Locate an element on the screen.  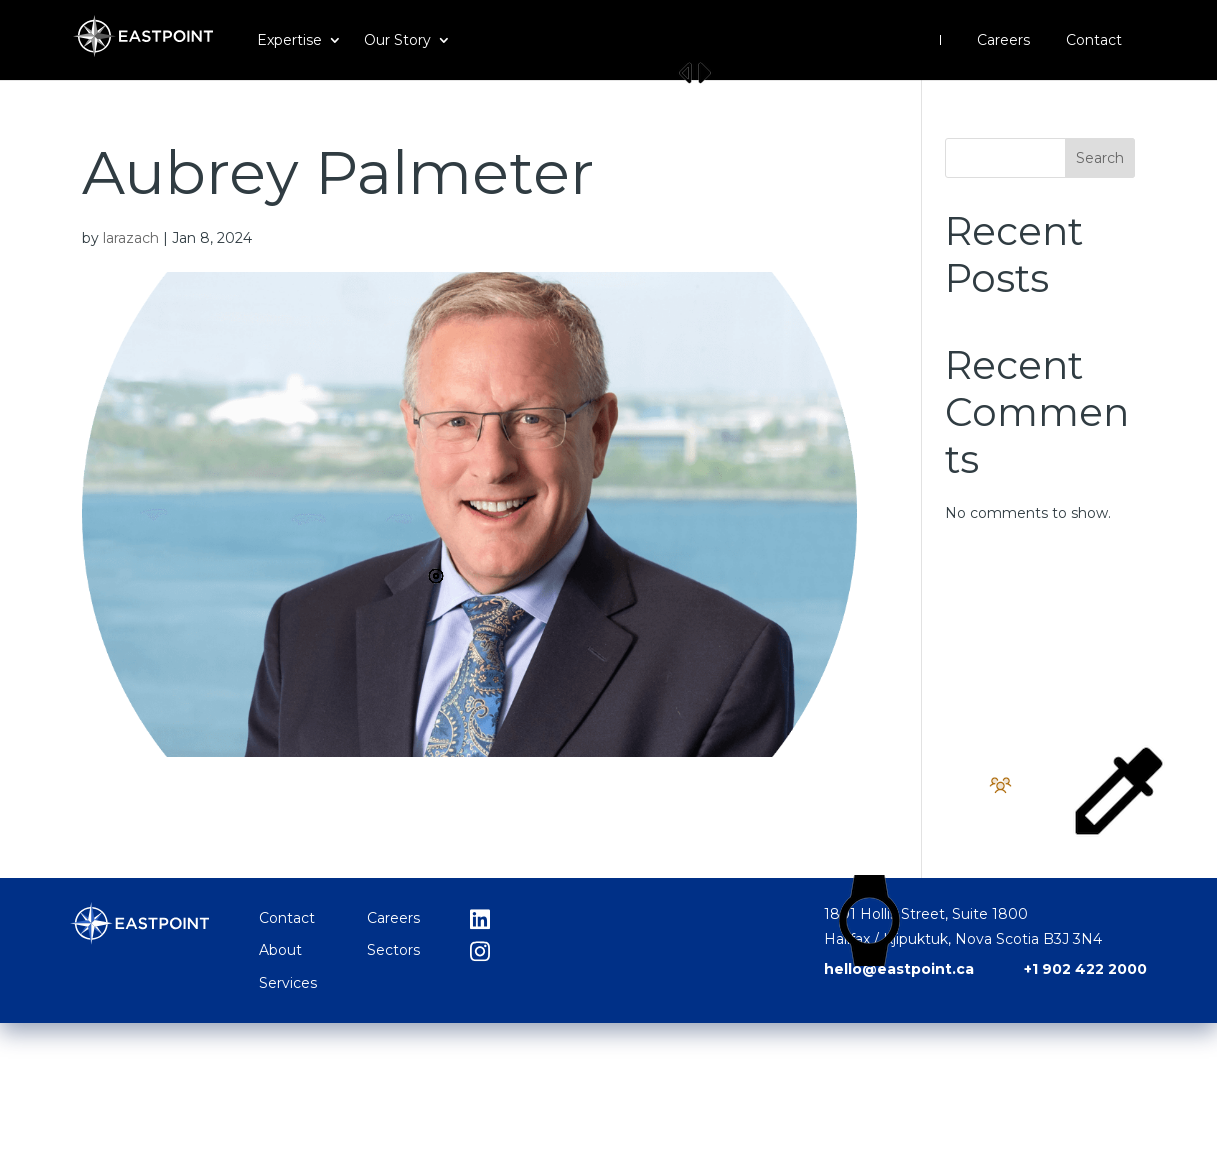
pick a color from the canvas is located at coordinates (1119, 791).